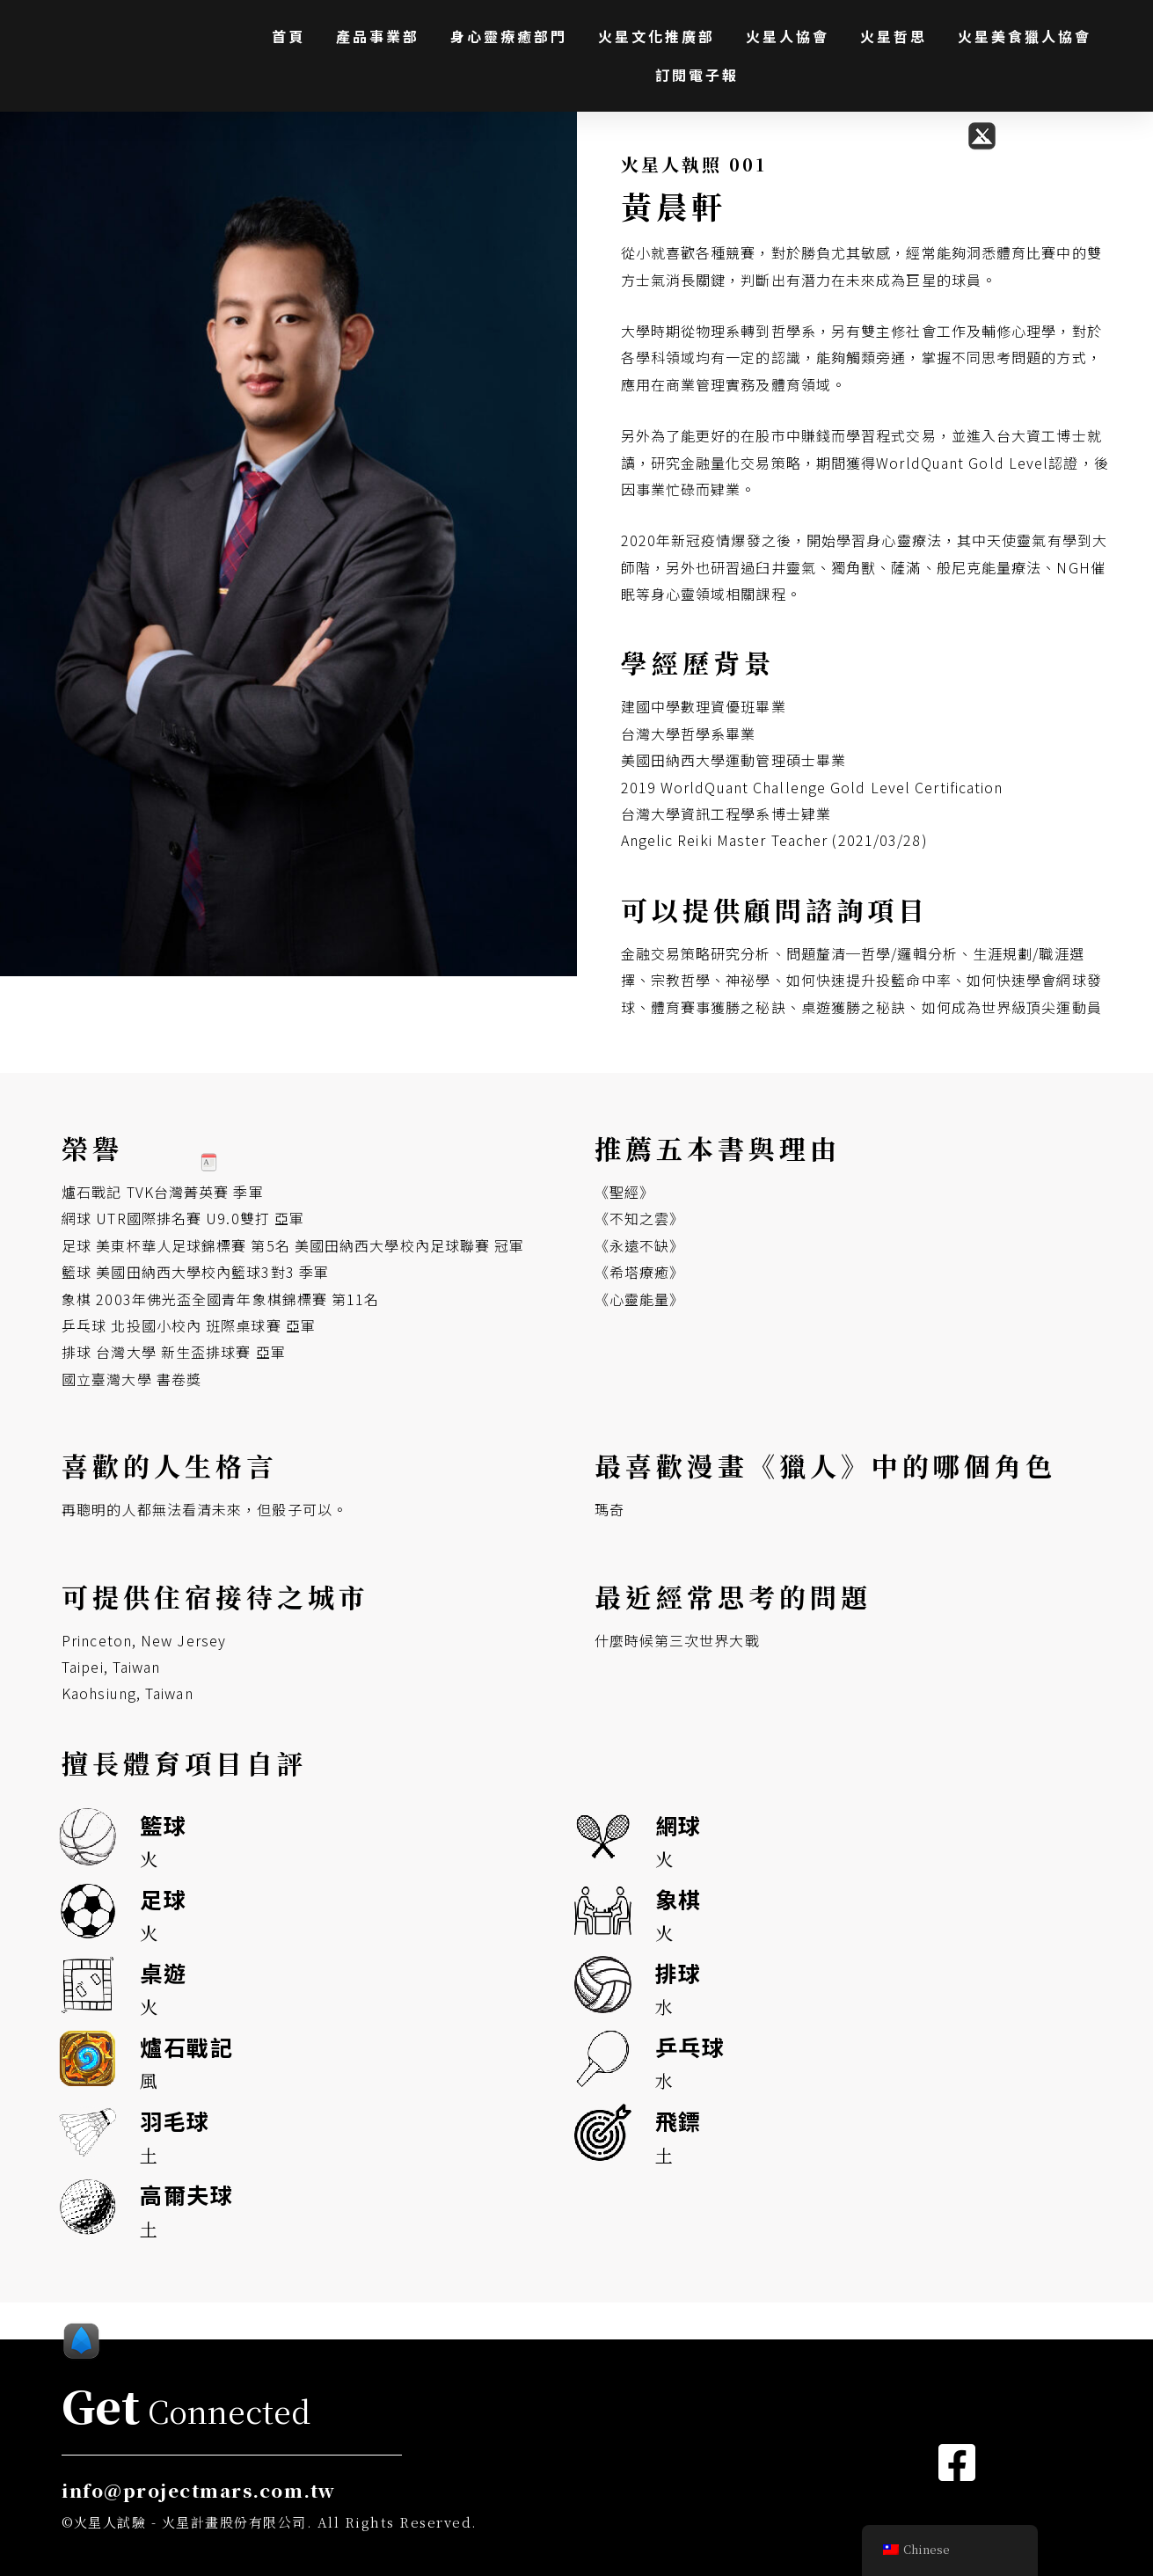 The height and width of the screenshot is (2576, 1153). Describe the element at coordinates (982, 135) in the screenshot. I see `launch mx linux application` at that location.